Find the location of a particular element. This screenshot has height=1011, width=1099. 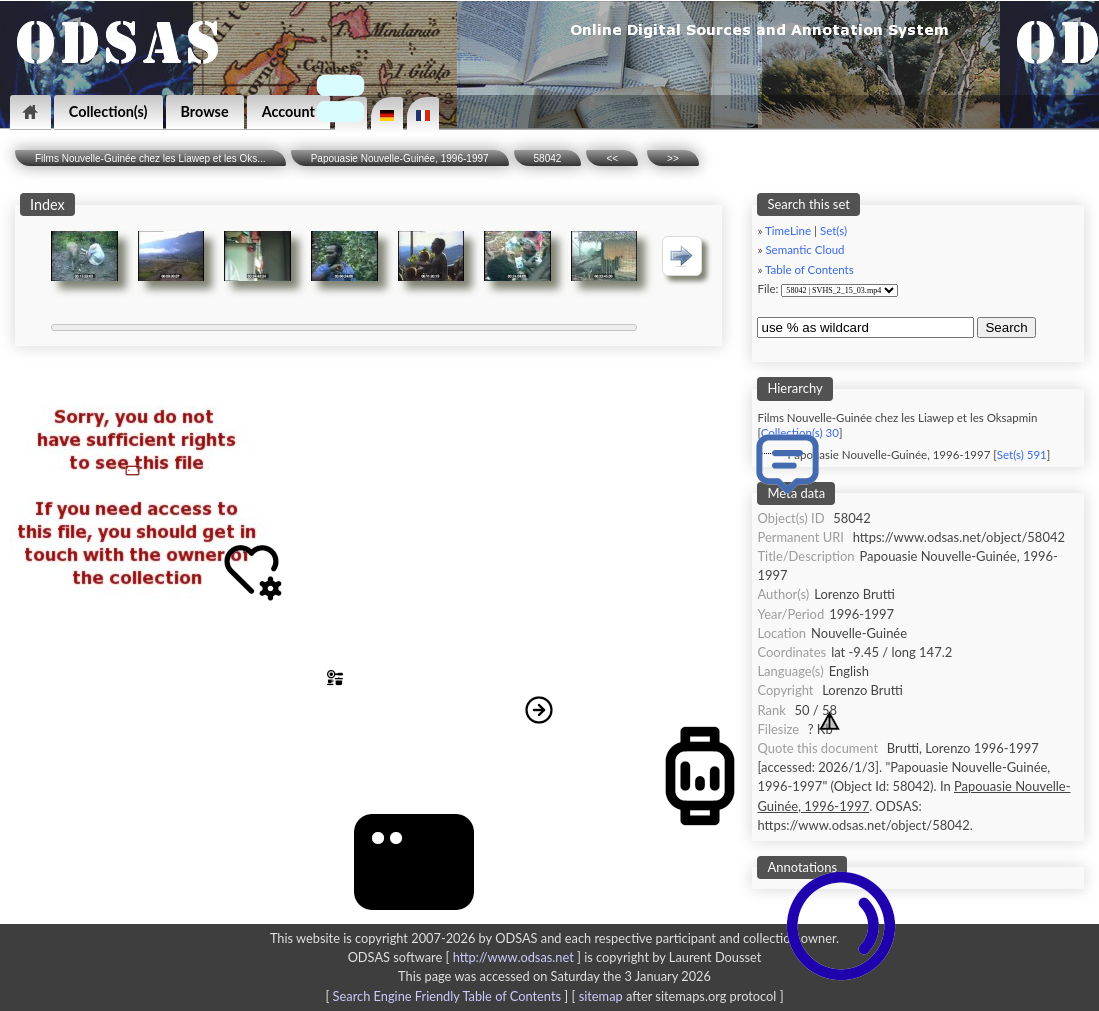

view fitness or health statistics on smartwatch is located at coordinates (700, 776).